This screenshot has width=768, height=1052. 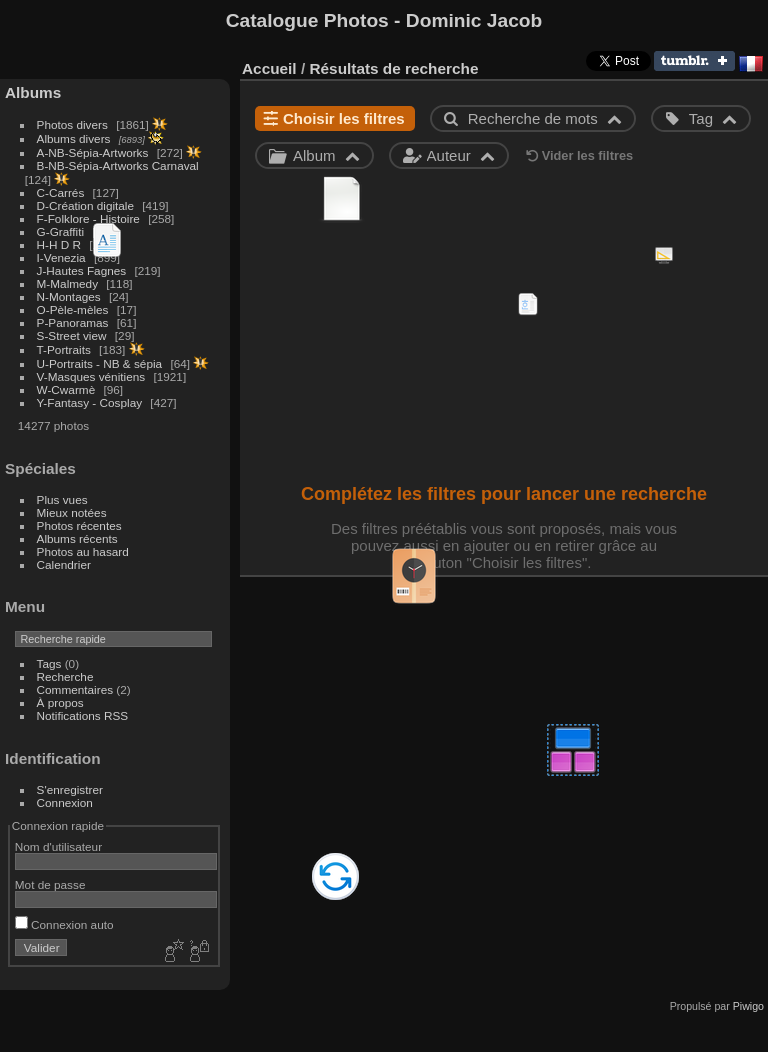 I want to click on a hancom hangul word processor document file, so click(x=528, y=304).